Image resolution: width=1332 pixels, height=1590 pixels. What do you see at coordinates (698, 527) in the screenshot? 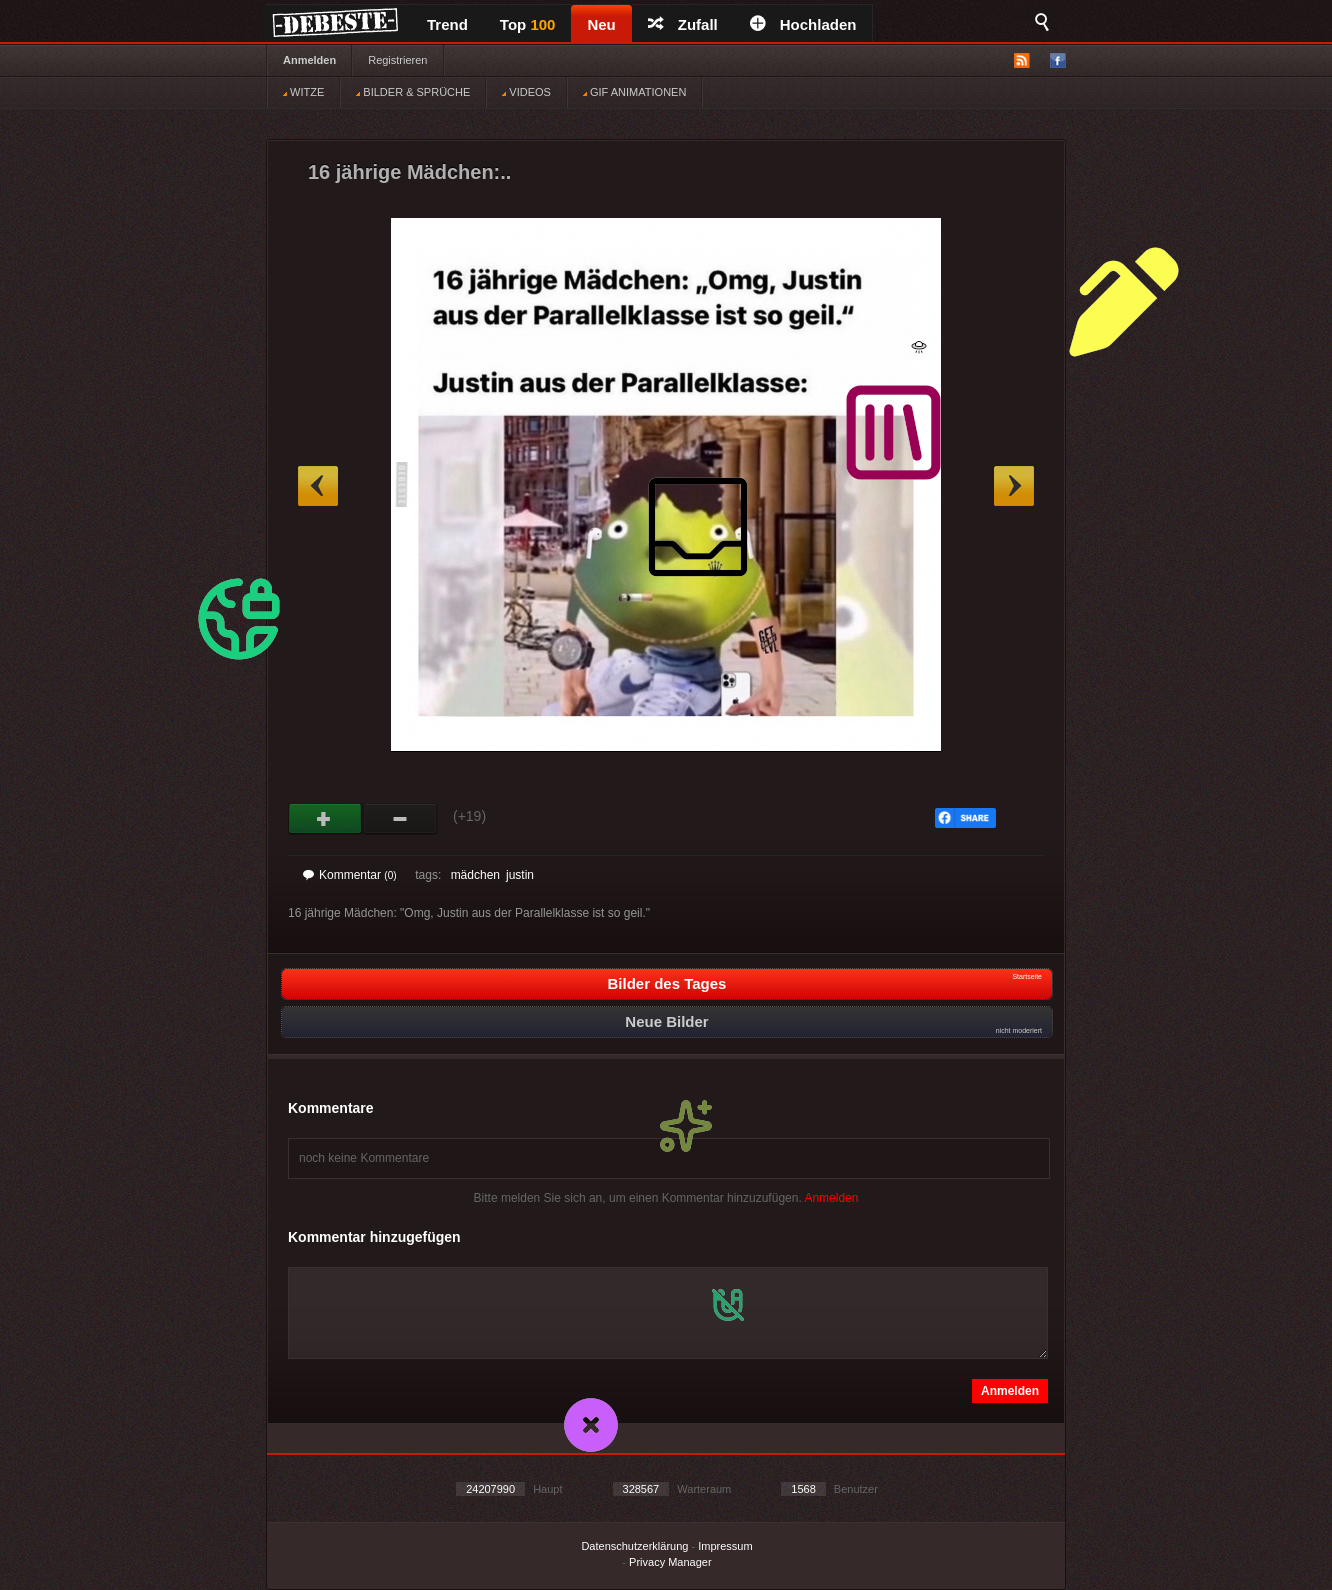
I see `access your inbox or message tray` at bounding box center [698, 527].